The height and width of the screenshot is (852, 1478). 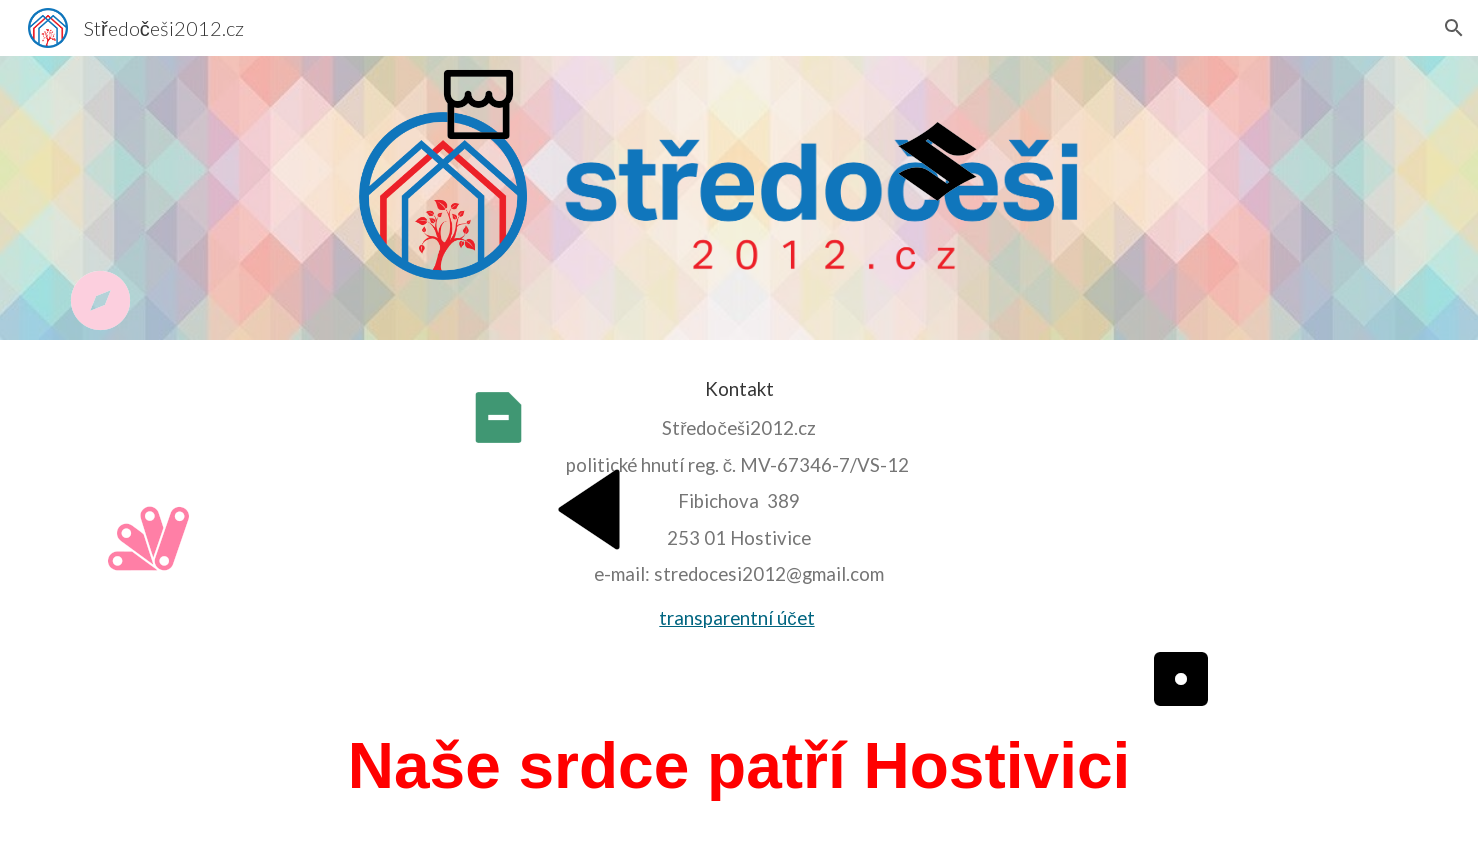 What do you see at coordinates (937, 161) in the screenshot?
I see `suzuki brand logo` at bounding box center [937, 161].